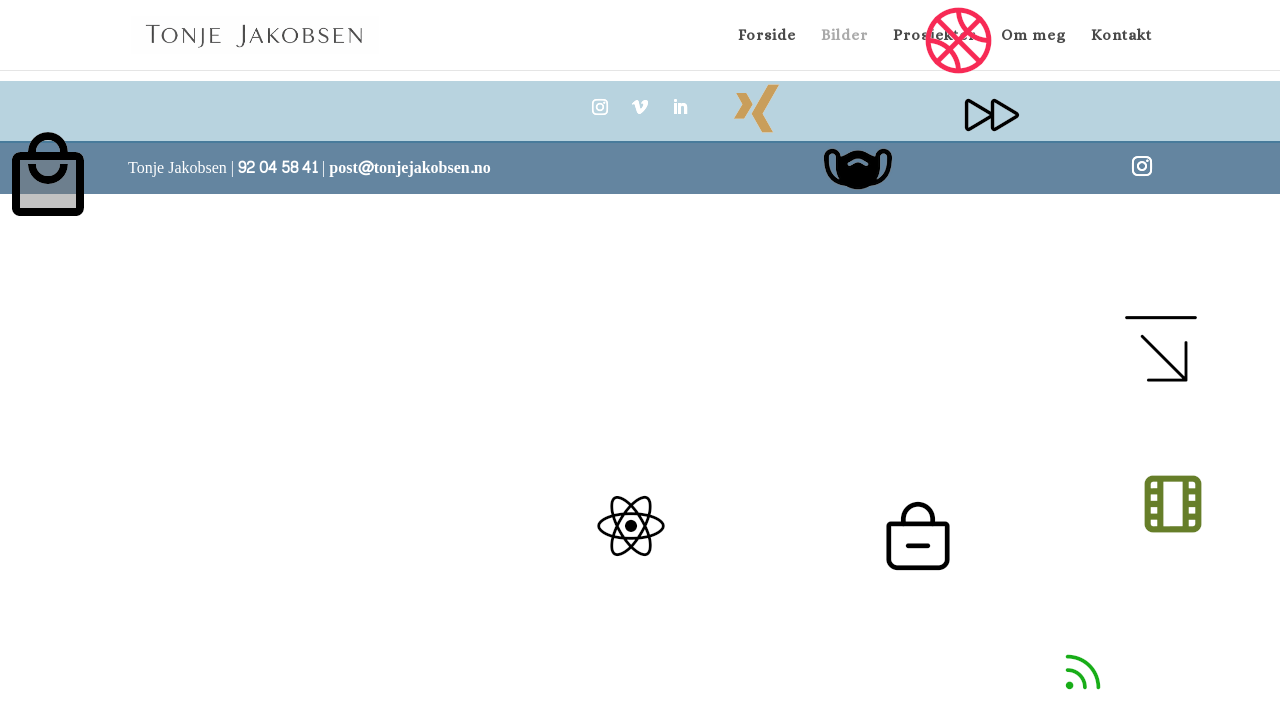  Describe the element at coordinates (918, 536) in the screenshot. I see `remove item from shopping bag` at that location.